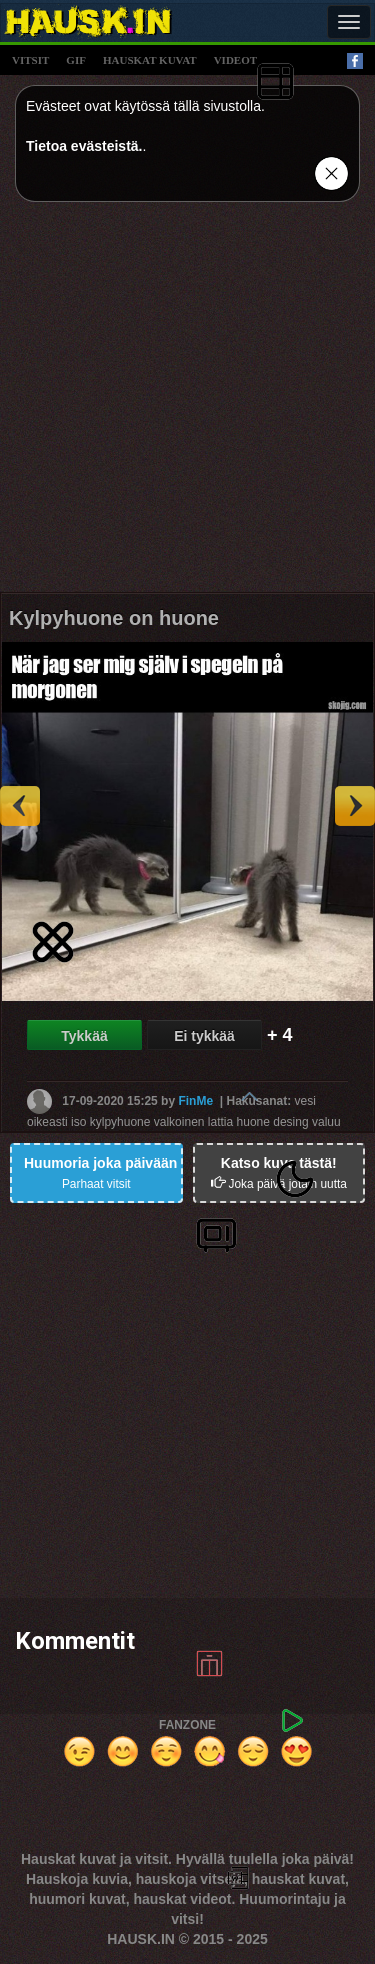 The width and height of the screenshot is (375, 1964). Describe the element at coordinates (53, 942) in the screenshot. I see `access first aid or medical help options` at that location.